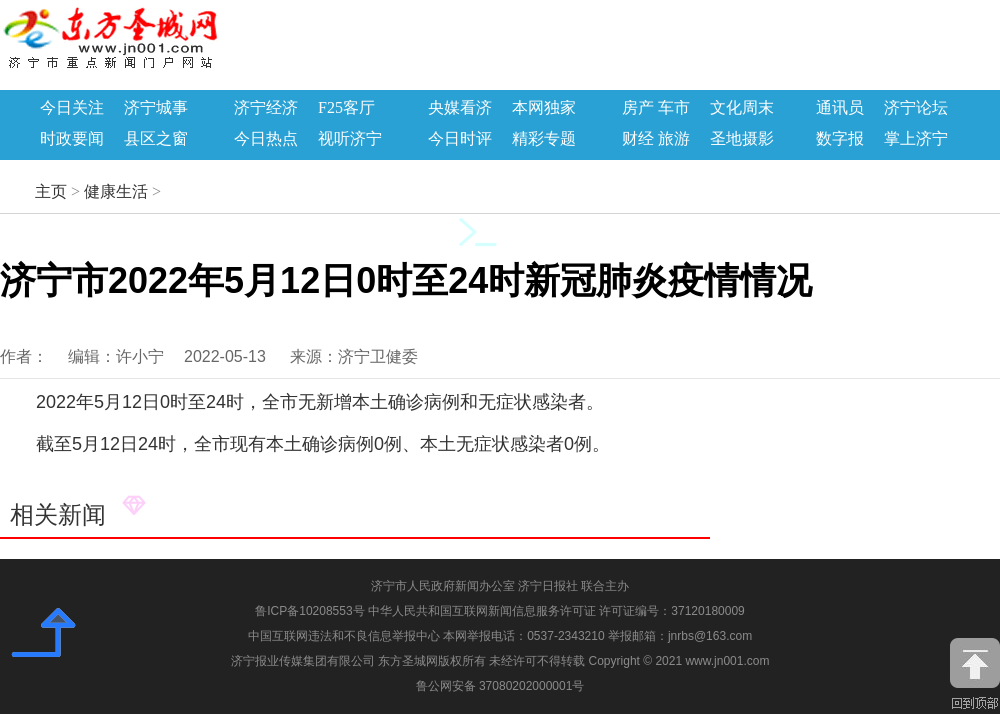  What do you see at coordinates (134, 505) in the screenshot?
I see `open sketch design app` at bounding box center [134, 505].